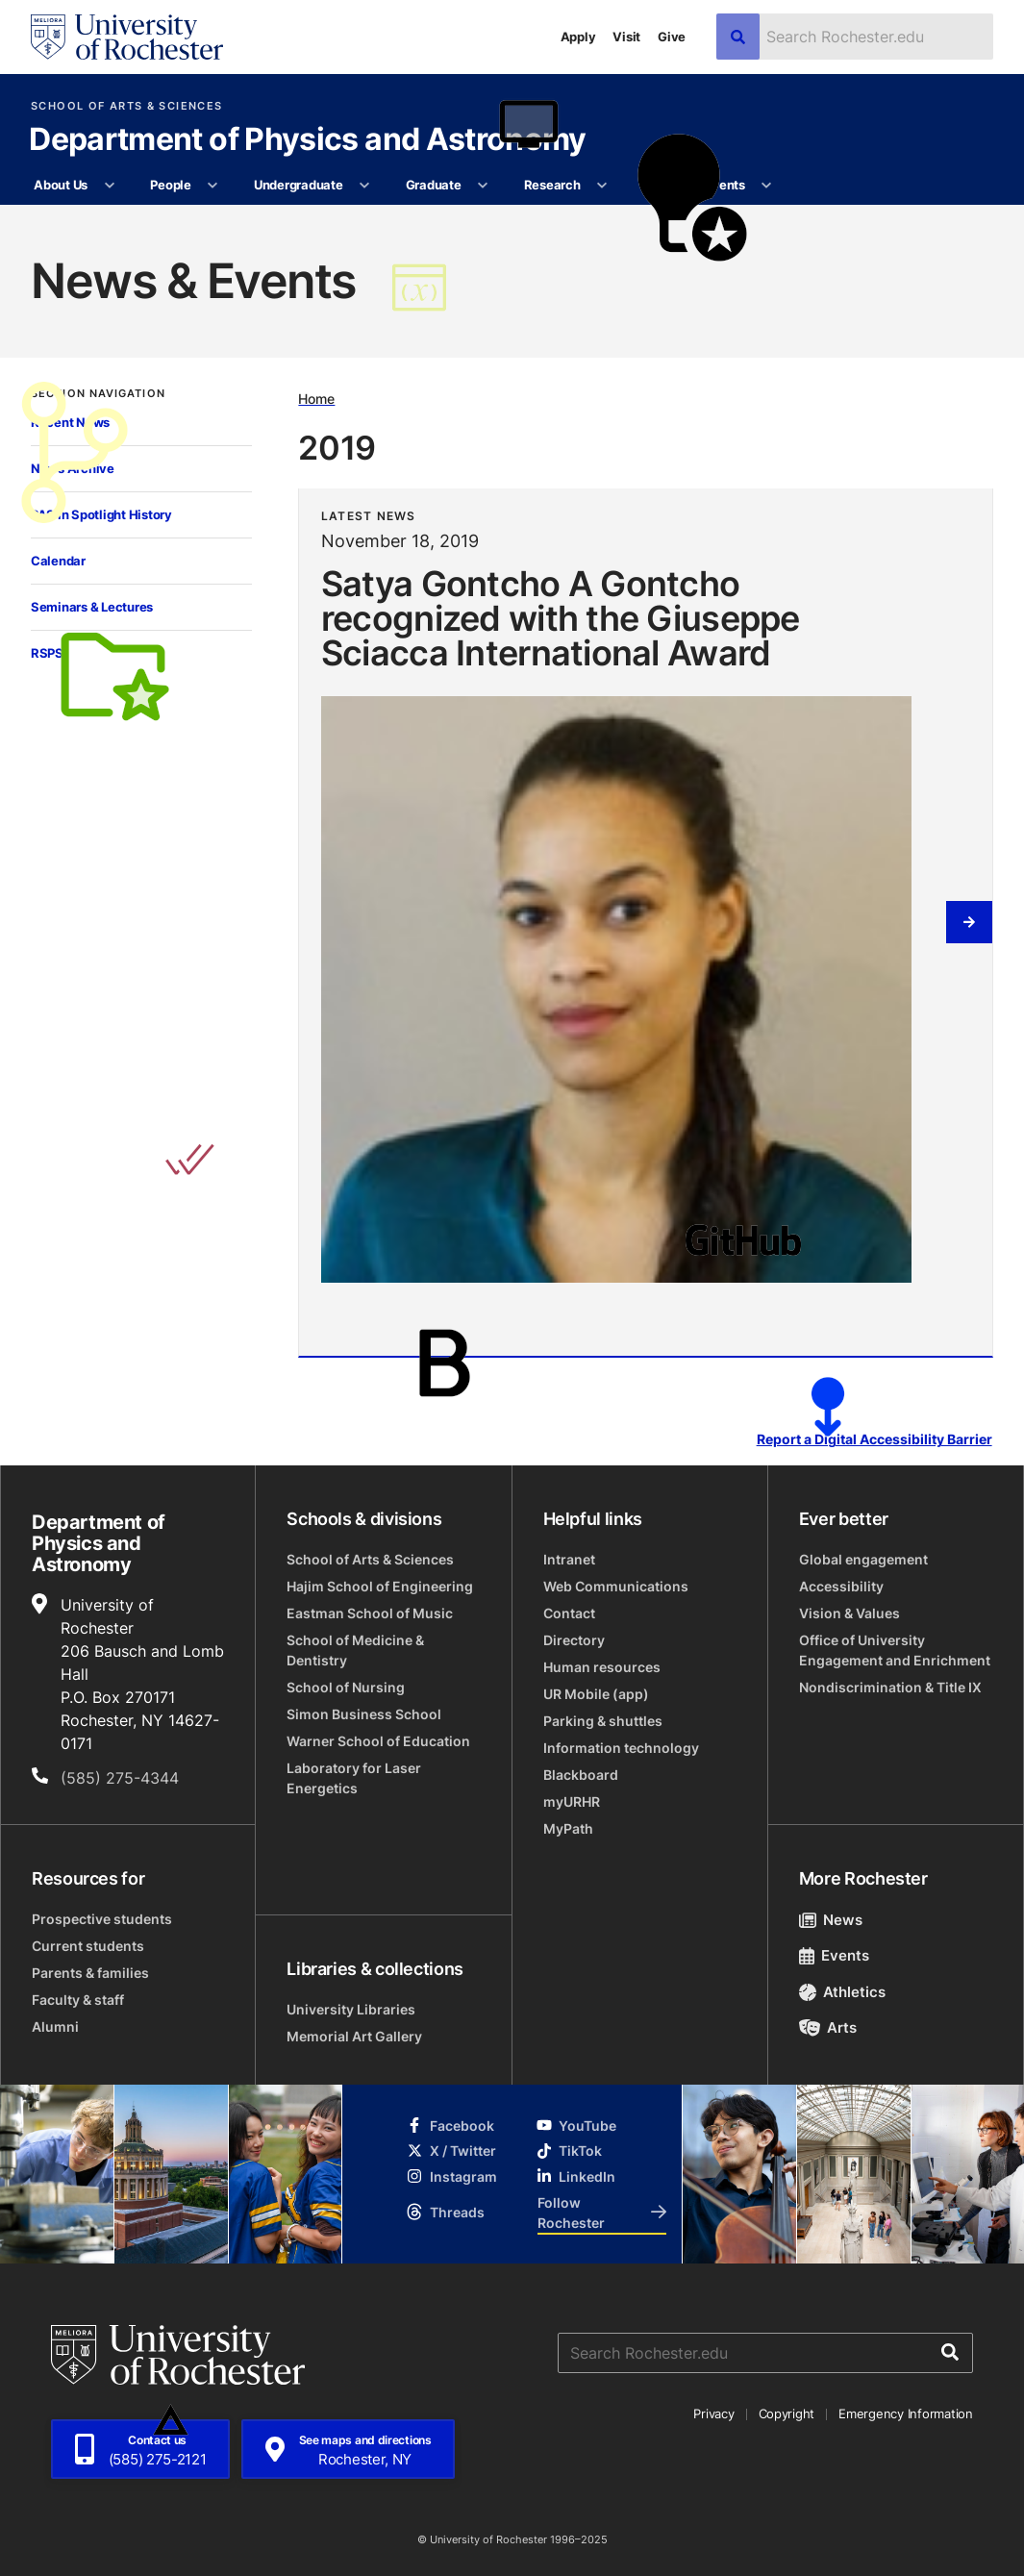 This screenshot has width=1024, height=2576. Describe the element at coordinates (743, 1239) in the screenshot. I see `link to GitHub repository` at that location.